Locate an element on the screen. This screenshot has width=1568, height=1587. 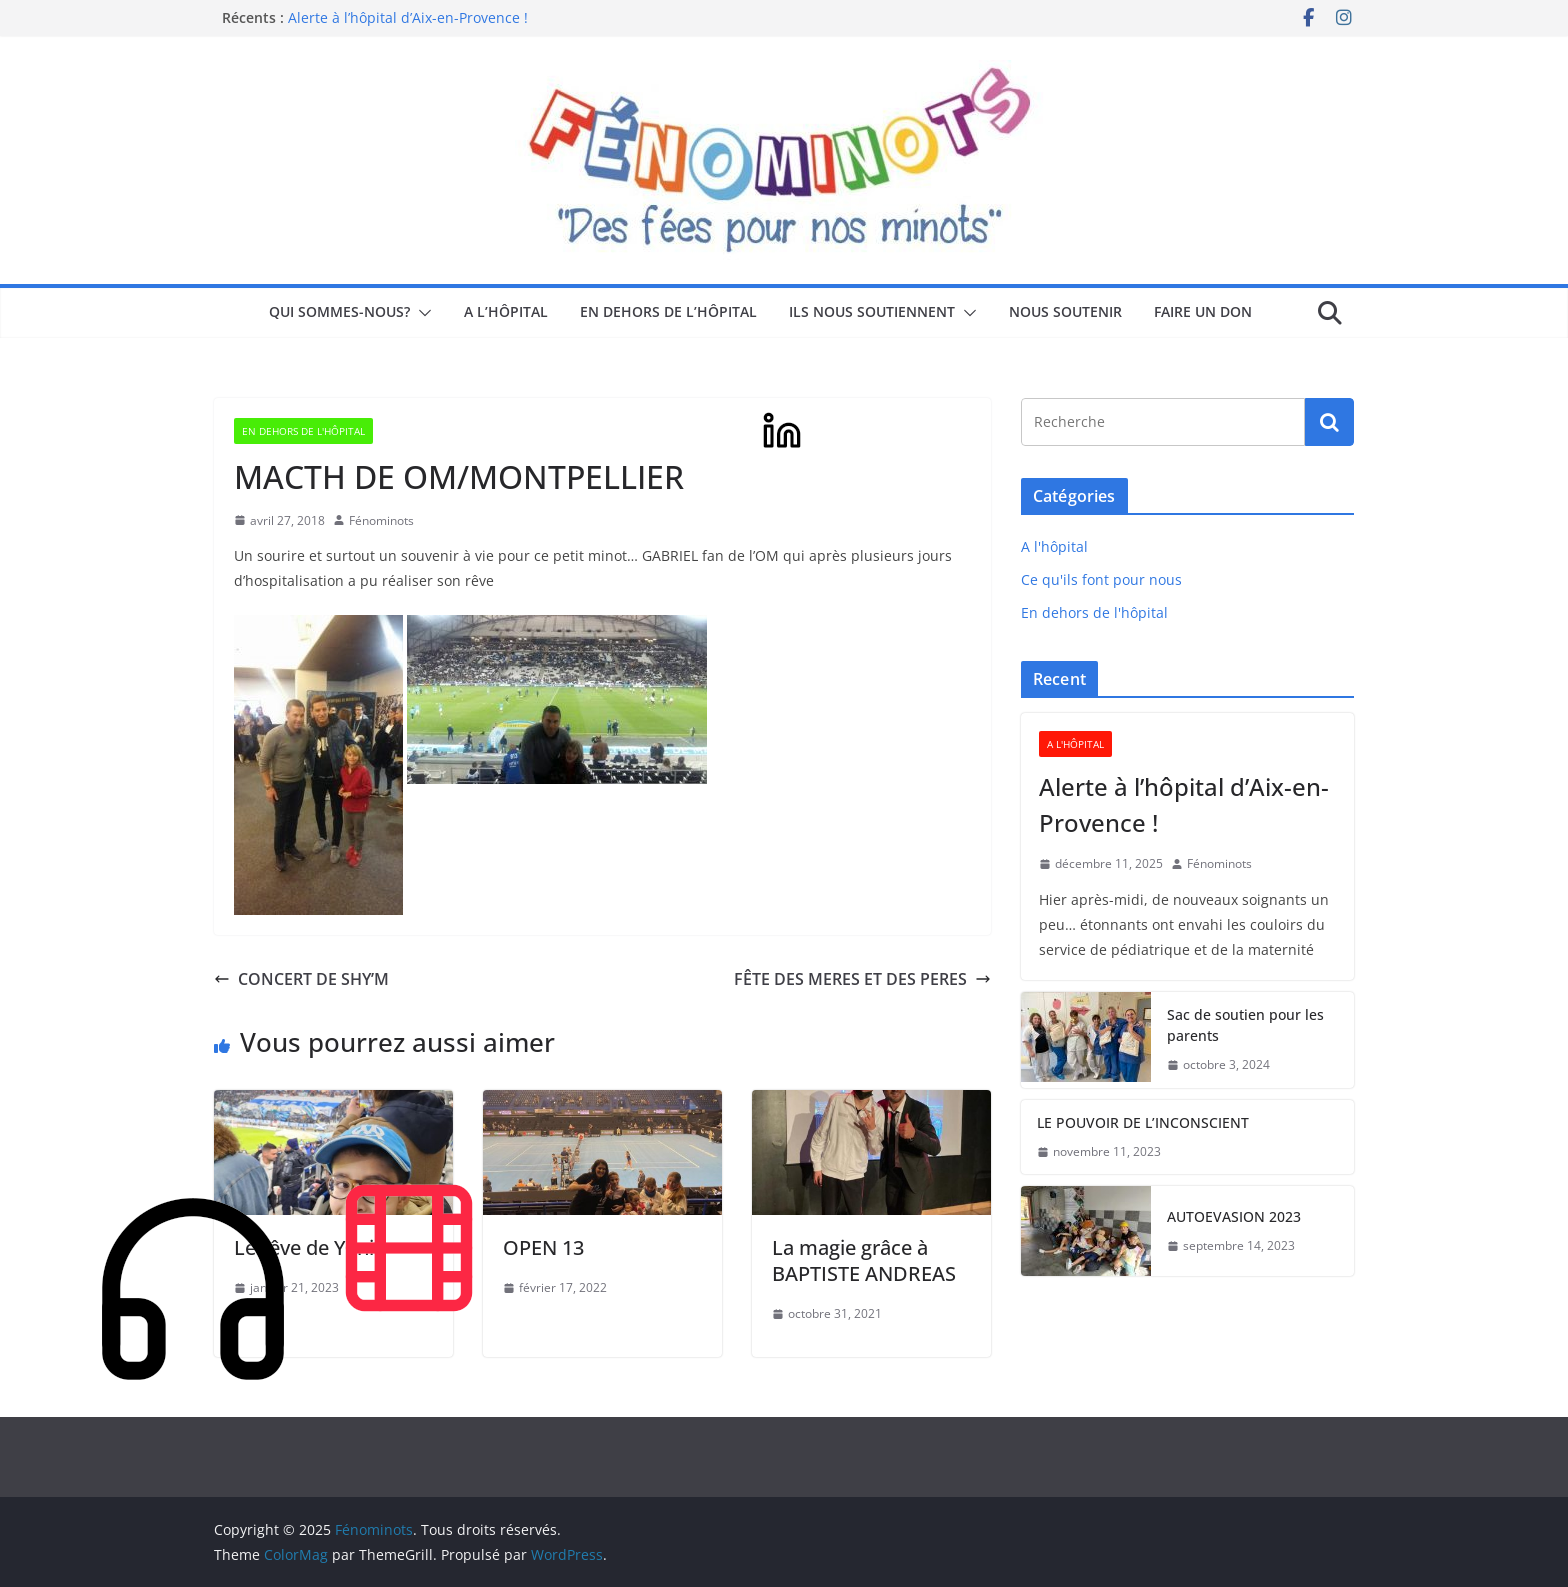
visit linkedin profile is located at coordinates (782, 431).